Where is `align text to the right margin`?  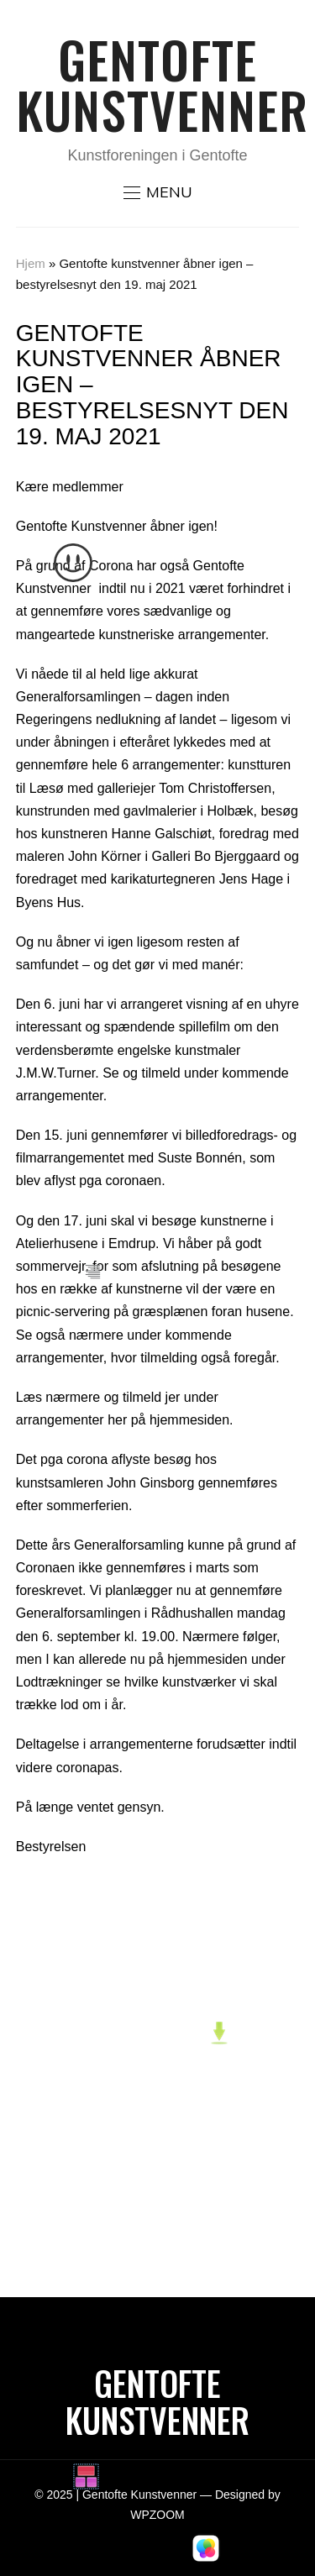
align text to the right margin is located at coordinates (92, 1272).